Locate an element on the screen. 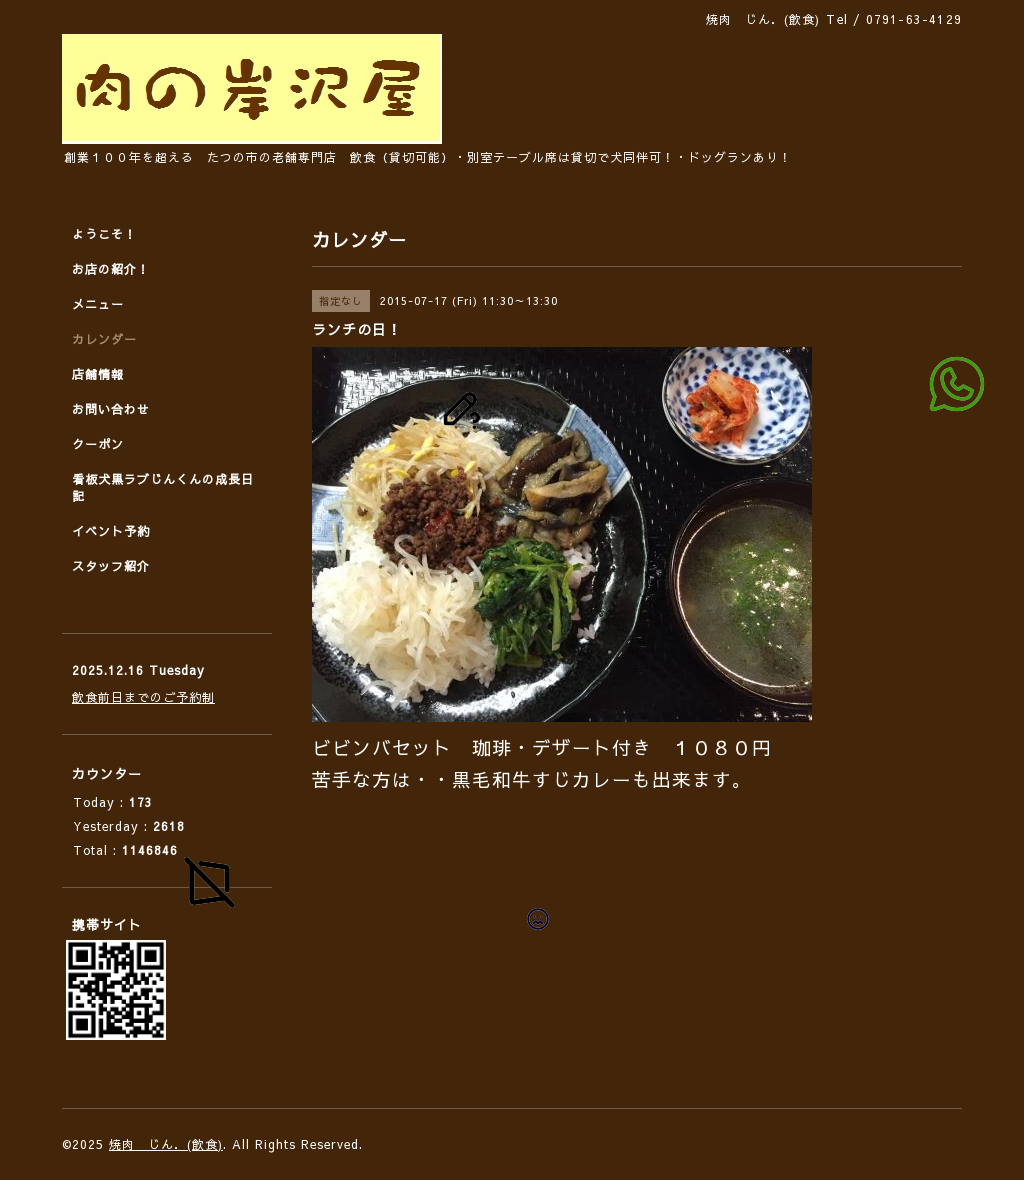 The image size is (1024, 1180). disable perspective view mode is located at coordinates (209, 882).